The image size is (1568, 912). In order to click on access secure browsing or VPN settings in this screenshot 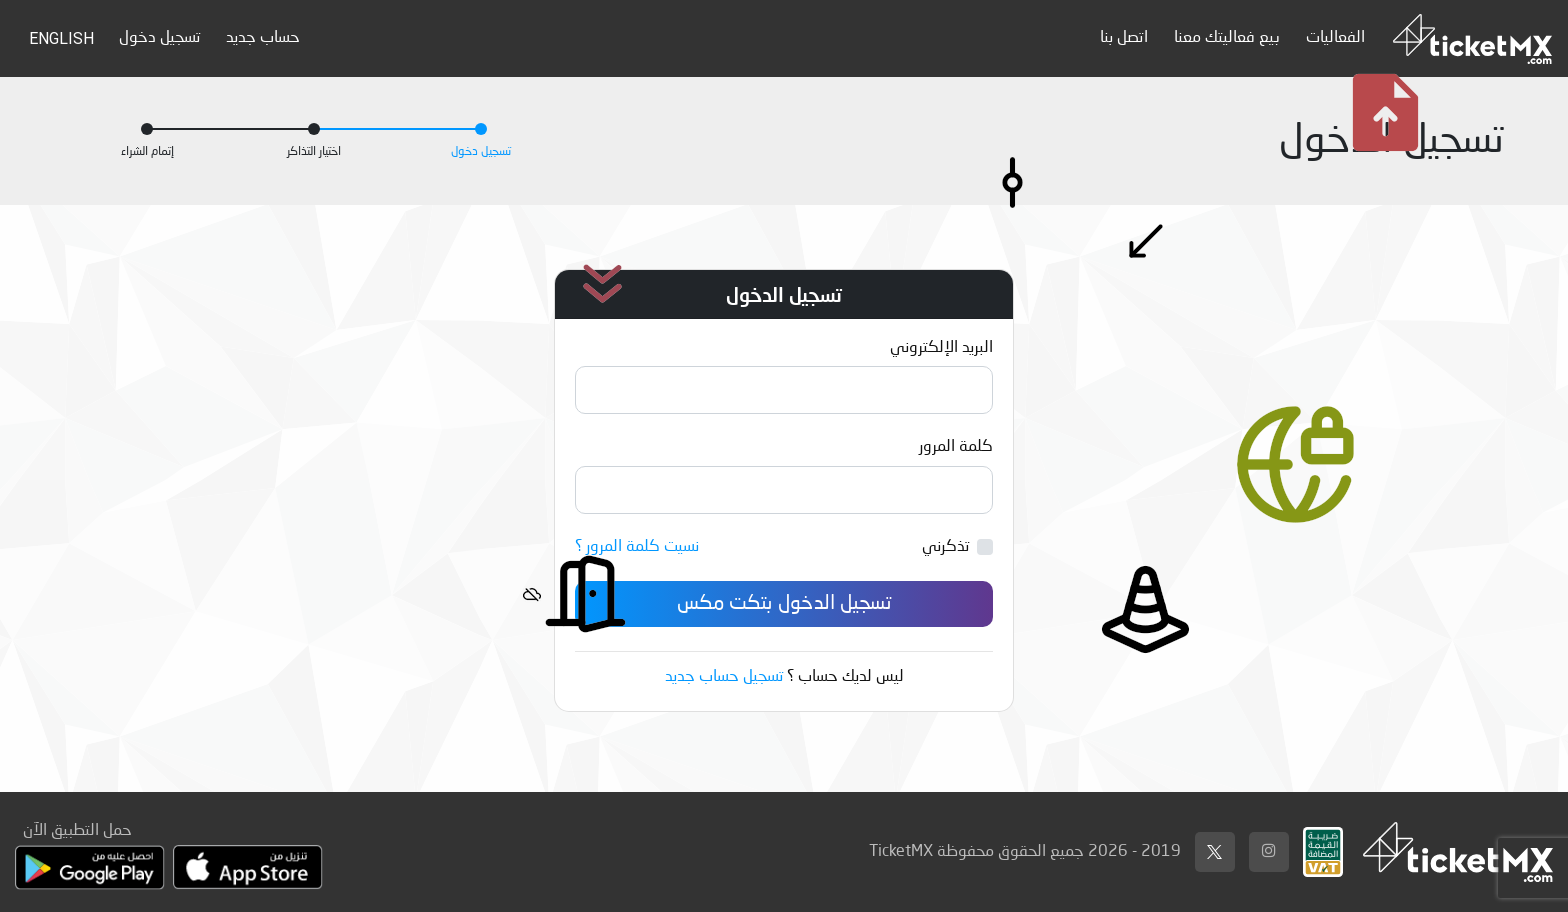, I will do `click(1295, 464)`.